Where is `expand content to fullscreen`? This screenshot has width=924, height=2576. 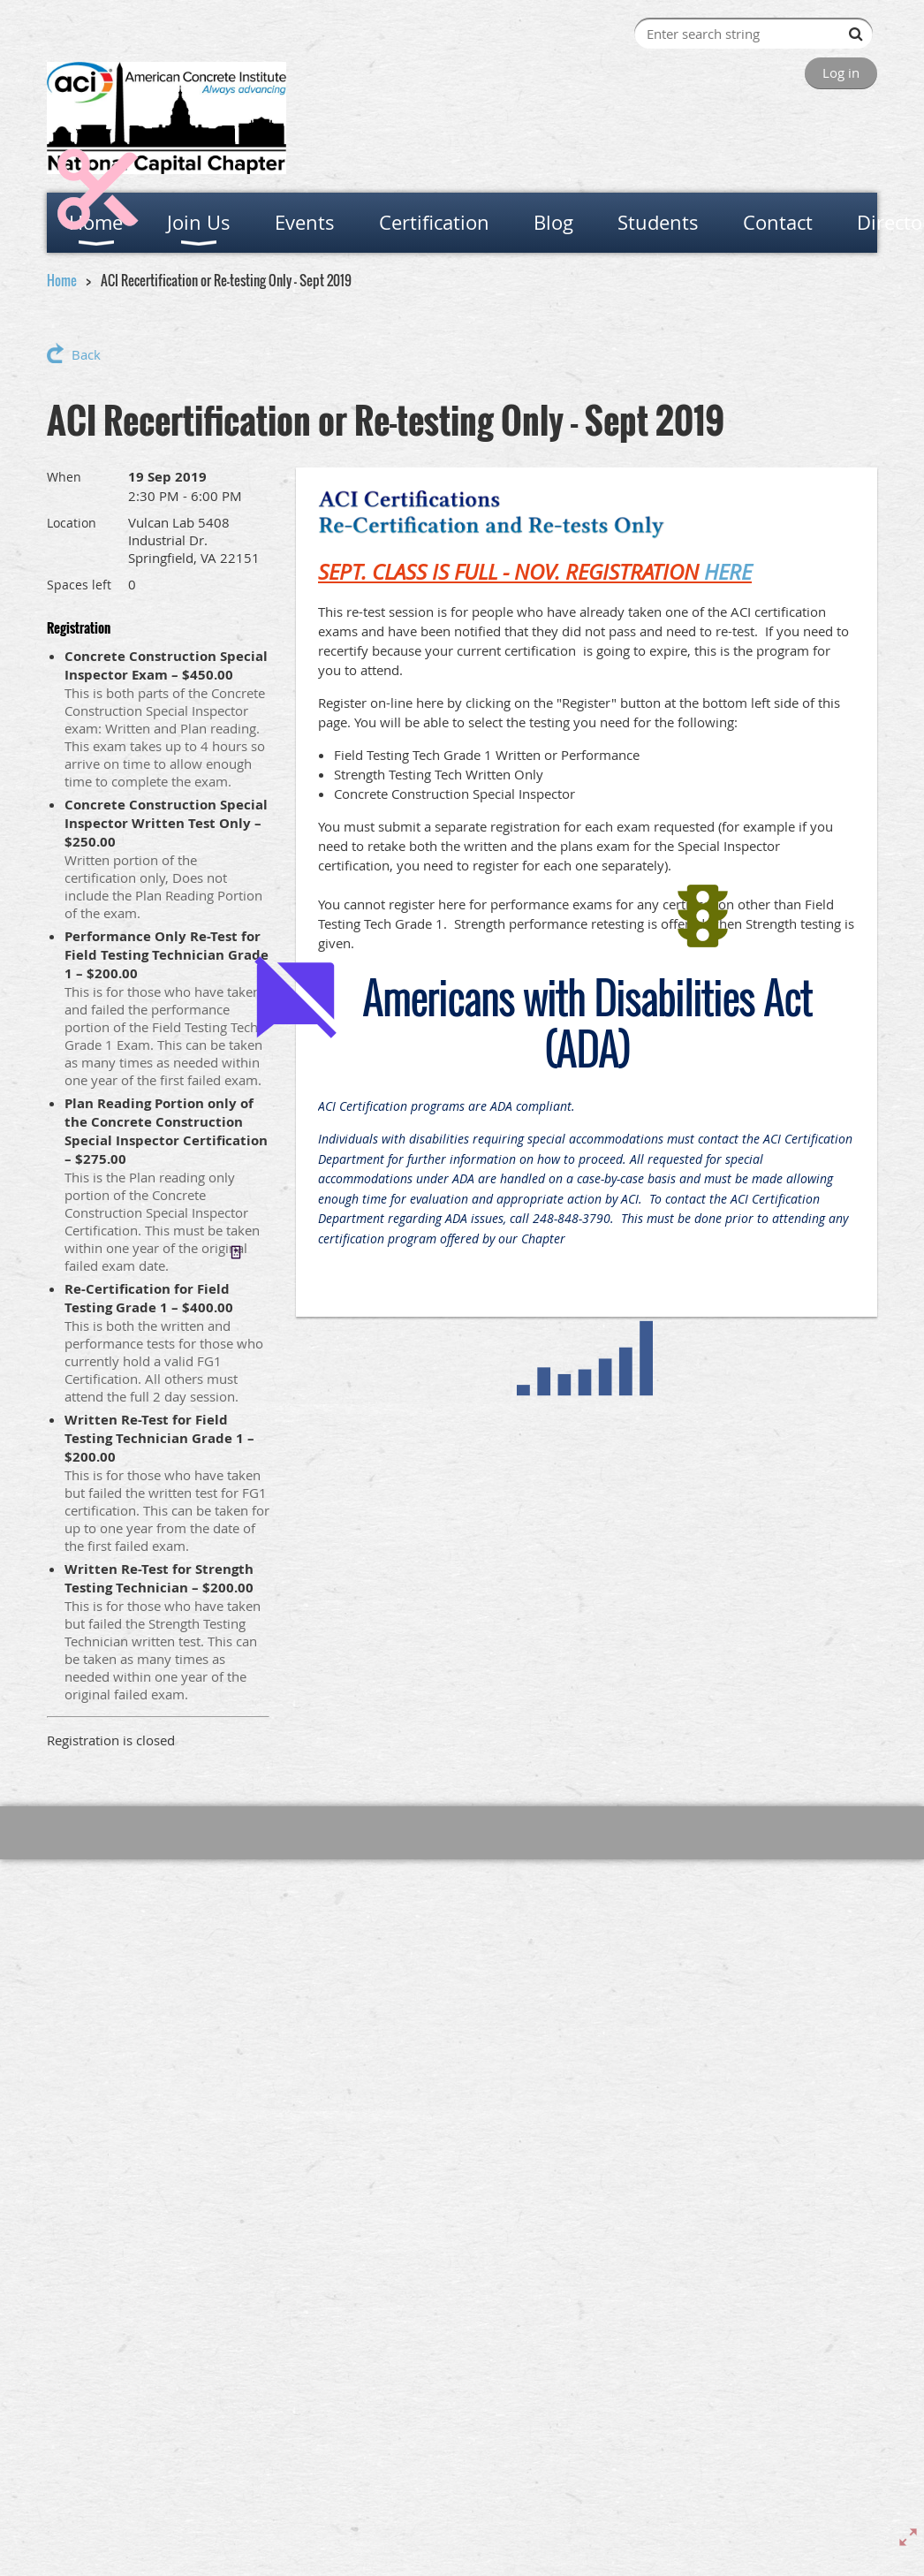 expand content to fullscreen is located at coordinates (908, 2537).